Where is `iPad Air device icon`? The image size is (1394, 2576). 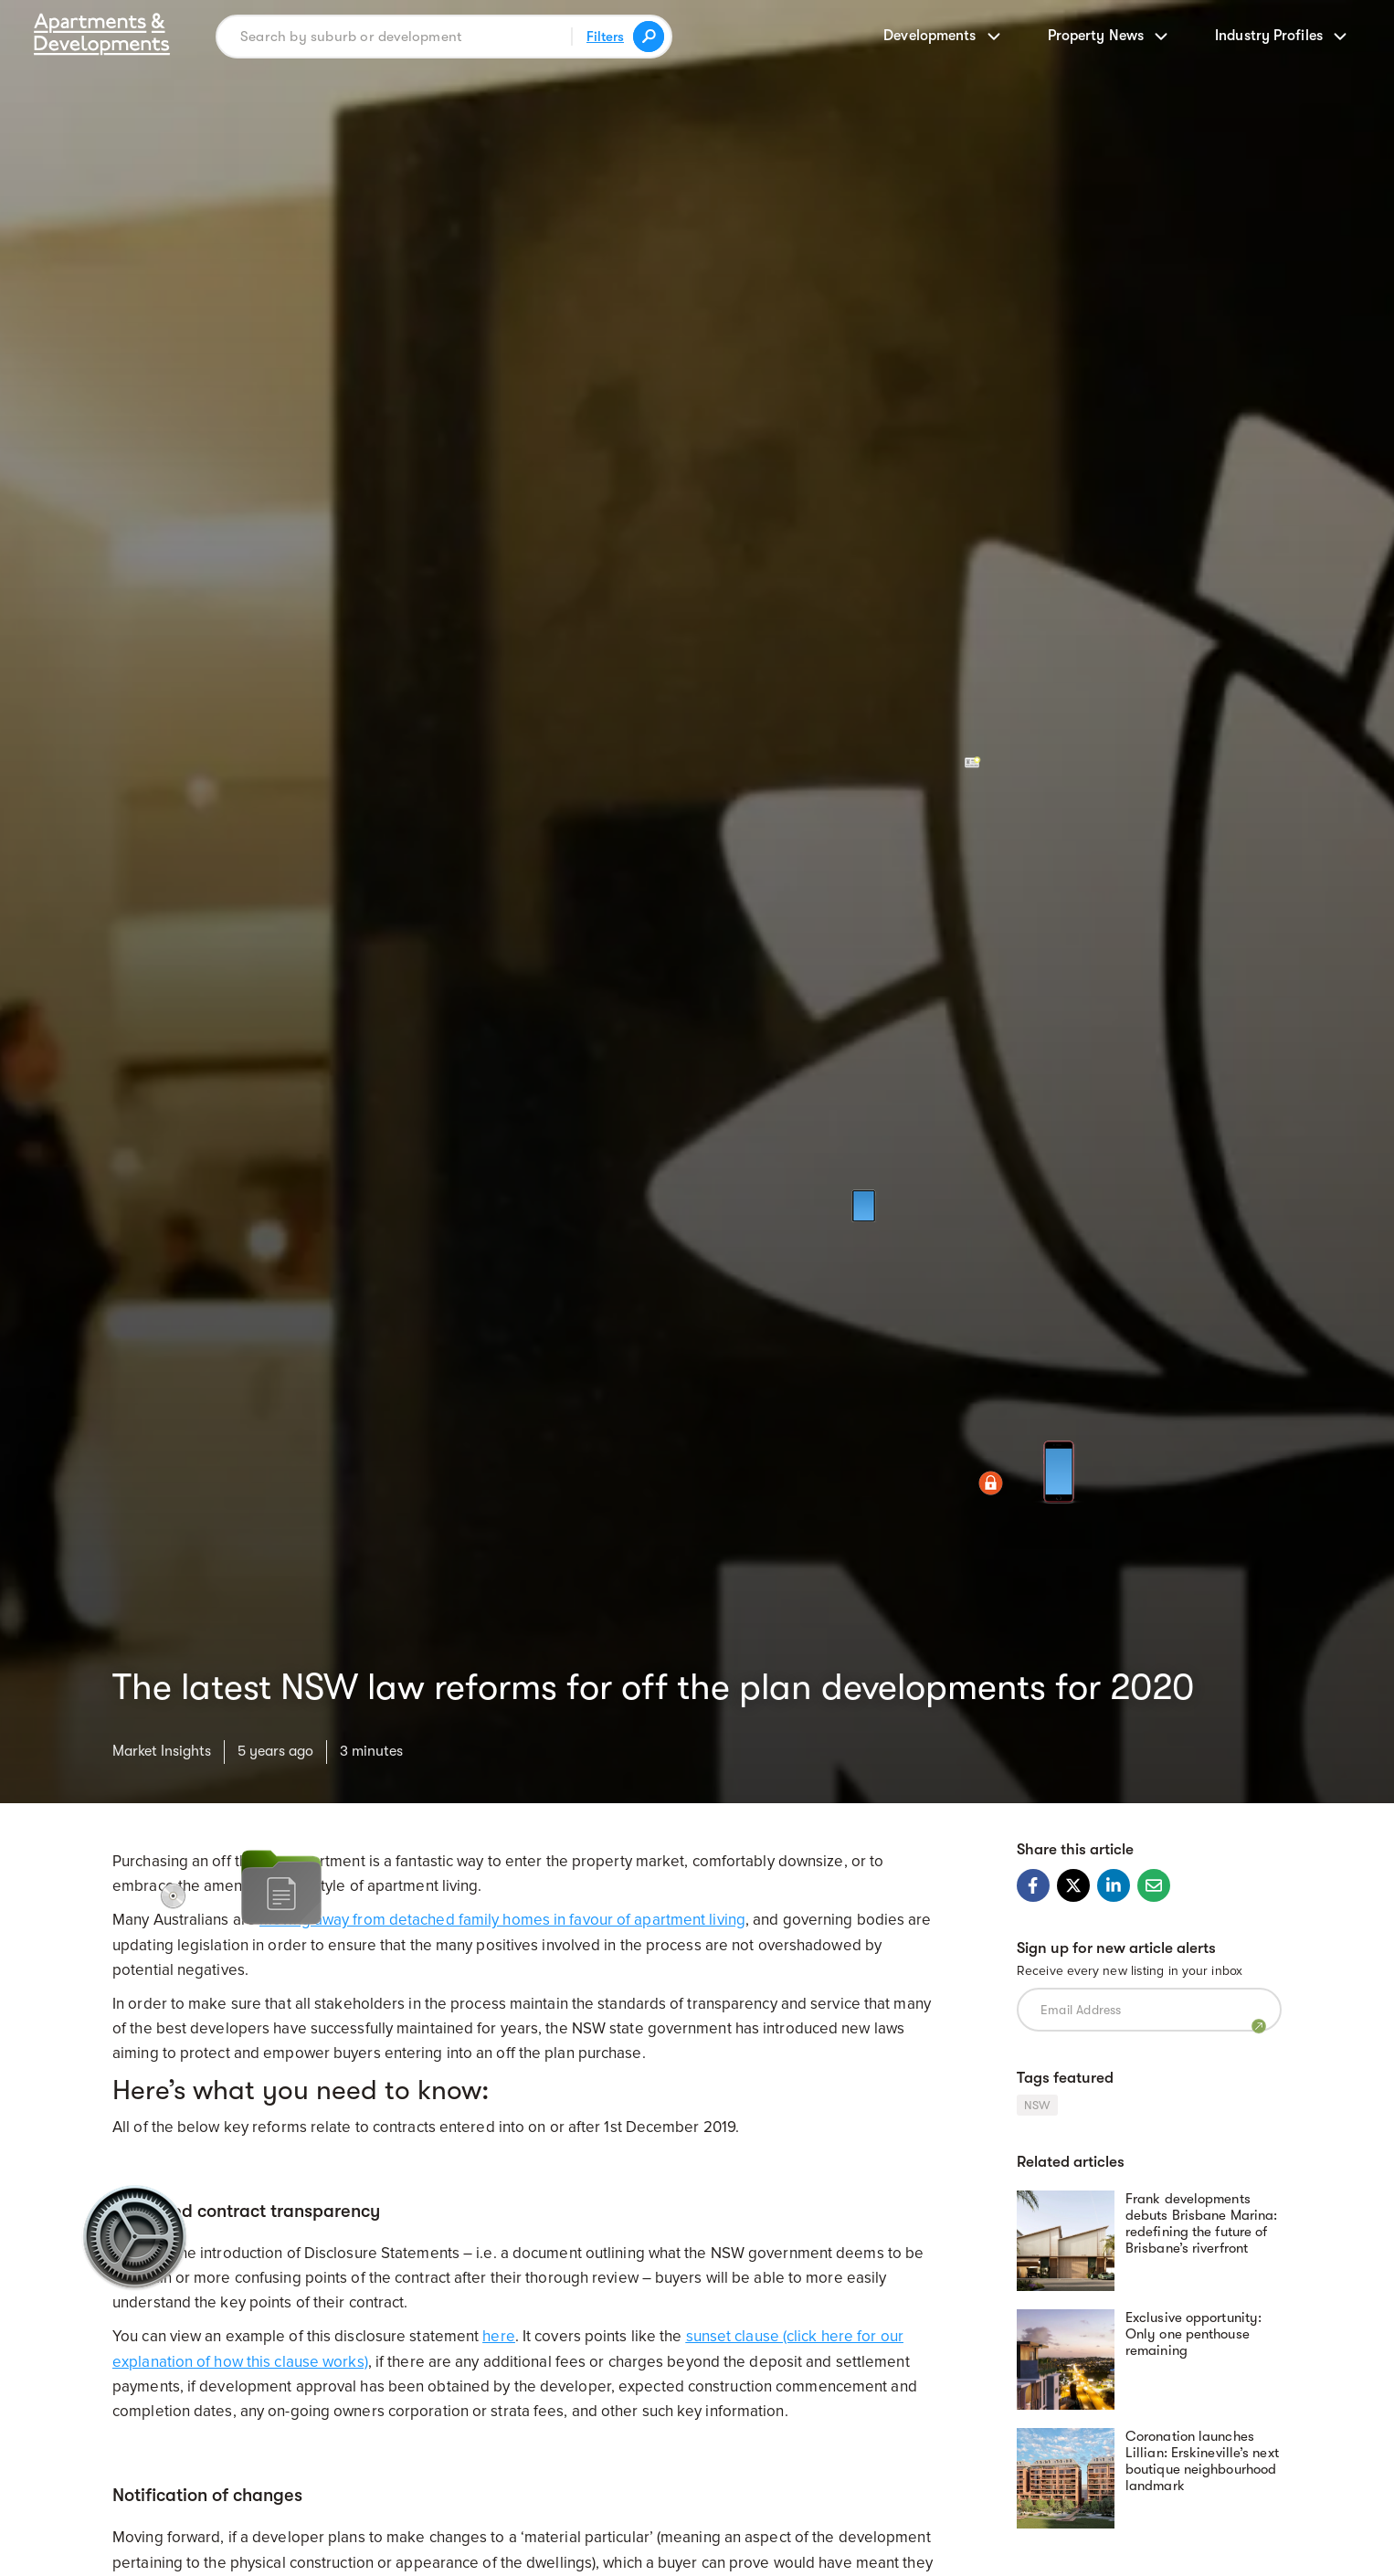 iPad Air device icon is located at coordinates (863, 1206).